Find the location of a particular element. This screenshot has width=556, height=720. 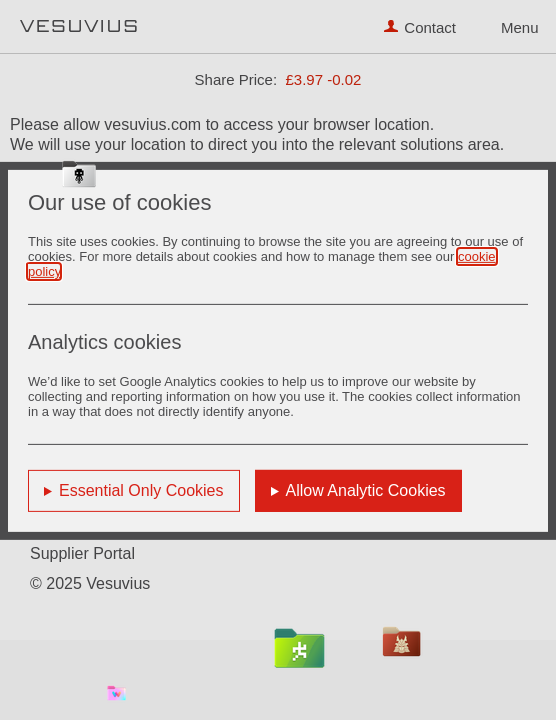

folder containing USB security testing tools is located at coordinates (79, 175).